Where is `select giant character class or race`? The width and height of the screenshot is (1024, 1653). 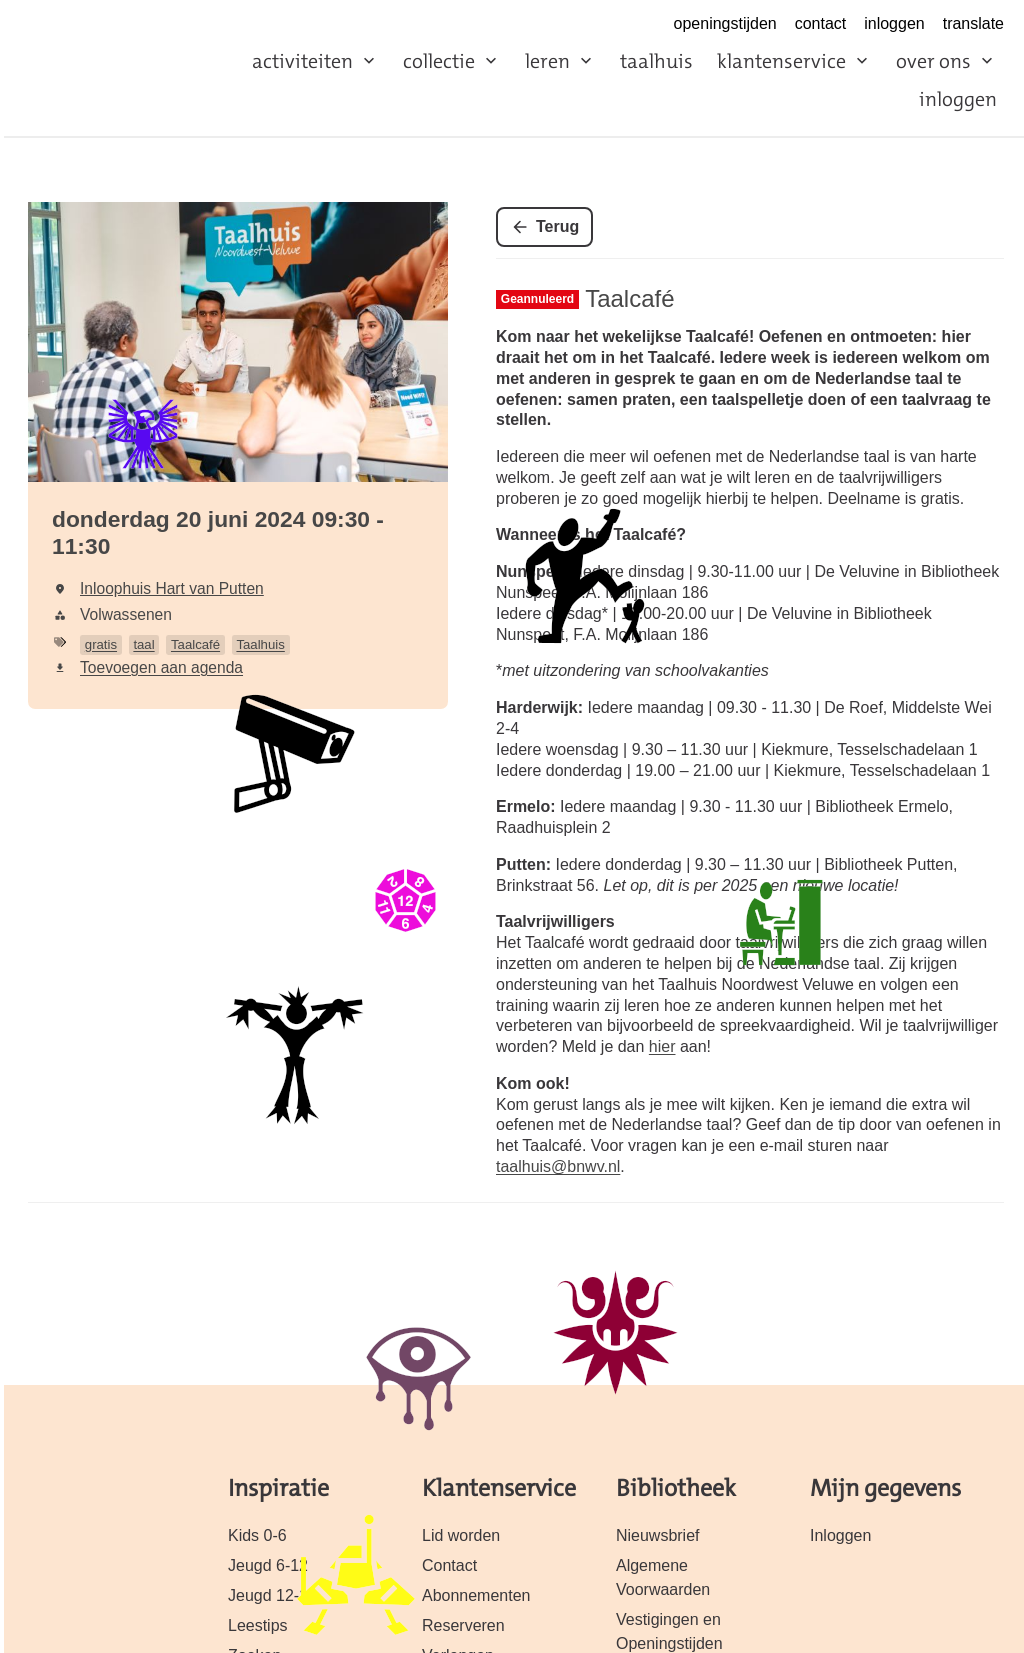
select giant character class or race is located at coordinates (585, 576).